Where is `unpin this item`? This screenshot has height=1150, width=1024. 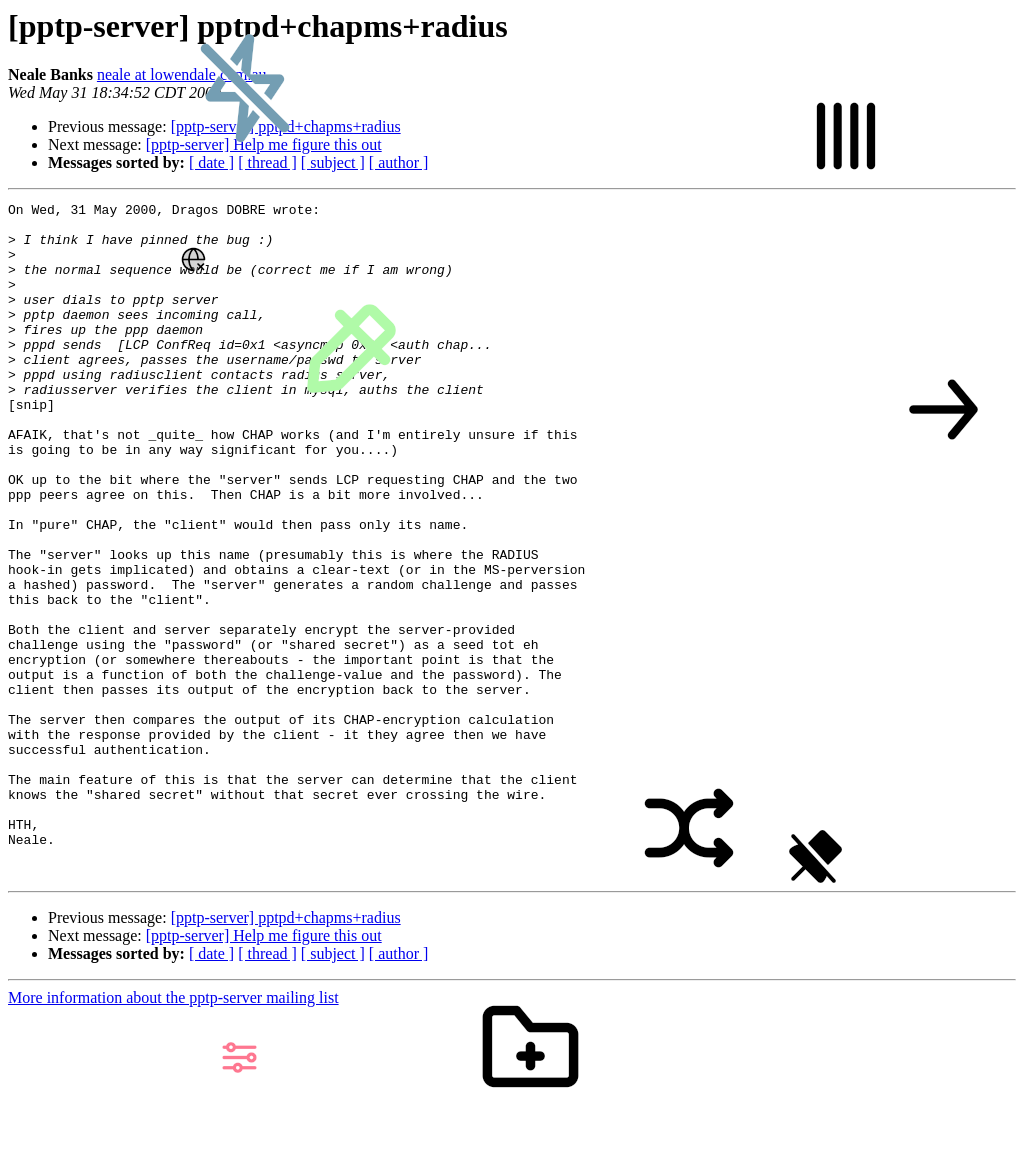 unpin this item is located at coordinates (813, 858).